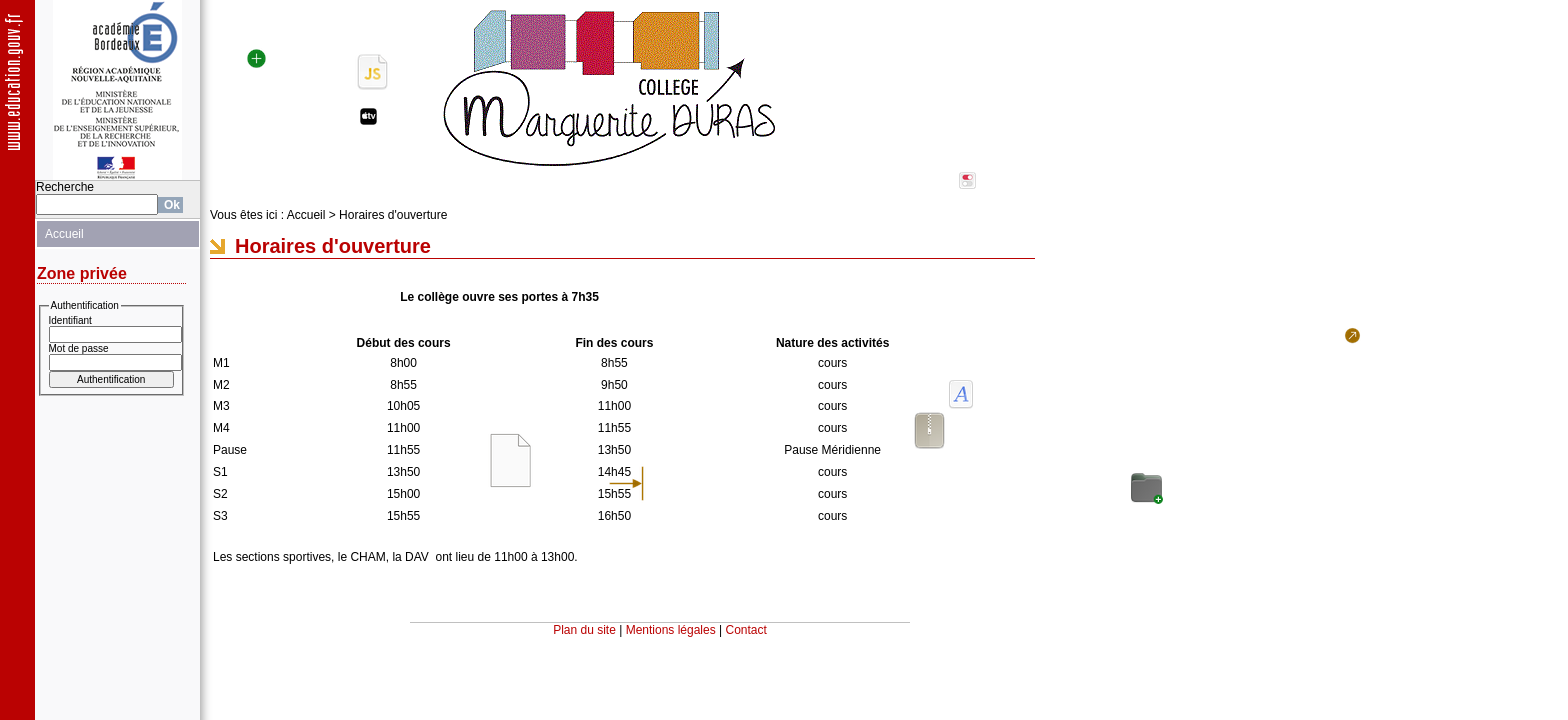 Image resolution: width=1568 pixels, height=720 pixels. I want to click on open archive manager application, so click(929, 430).